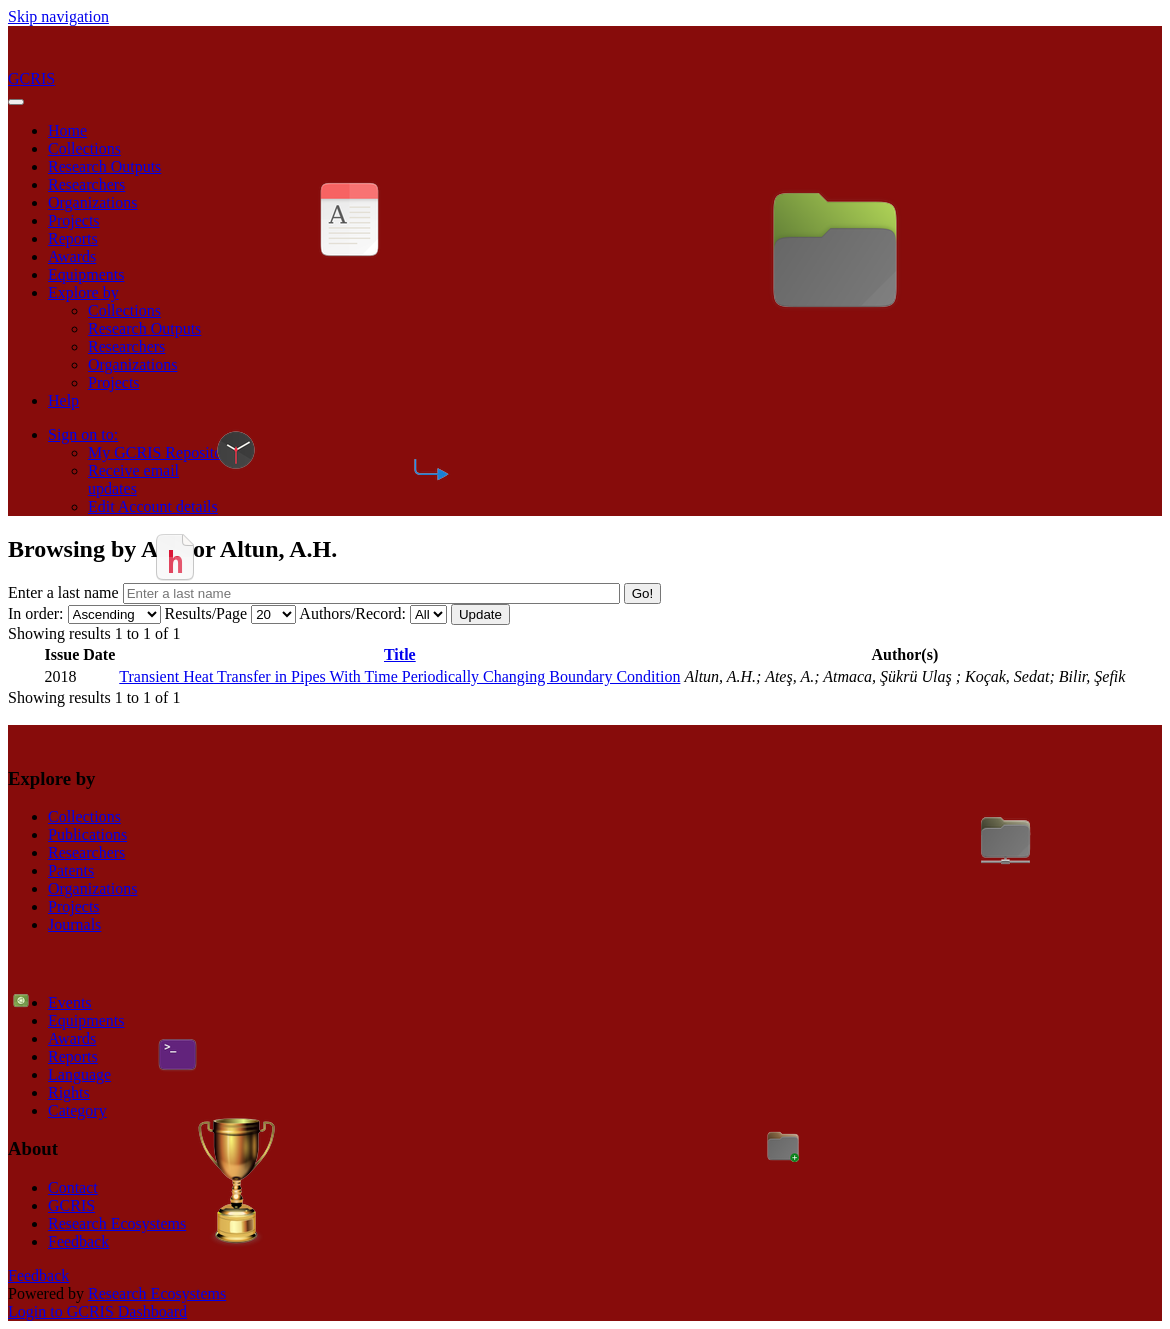 This screenshot has height=1329, width=1170. Describe the element at coordinates (236, 450) in the screenshot. I see `indicates a time-sensitive or urgent notification` at that location.